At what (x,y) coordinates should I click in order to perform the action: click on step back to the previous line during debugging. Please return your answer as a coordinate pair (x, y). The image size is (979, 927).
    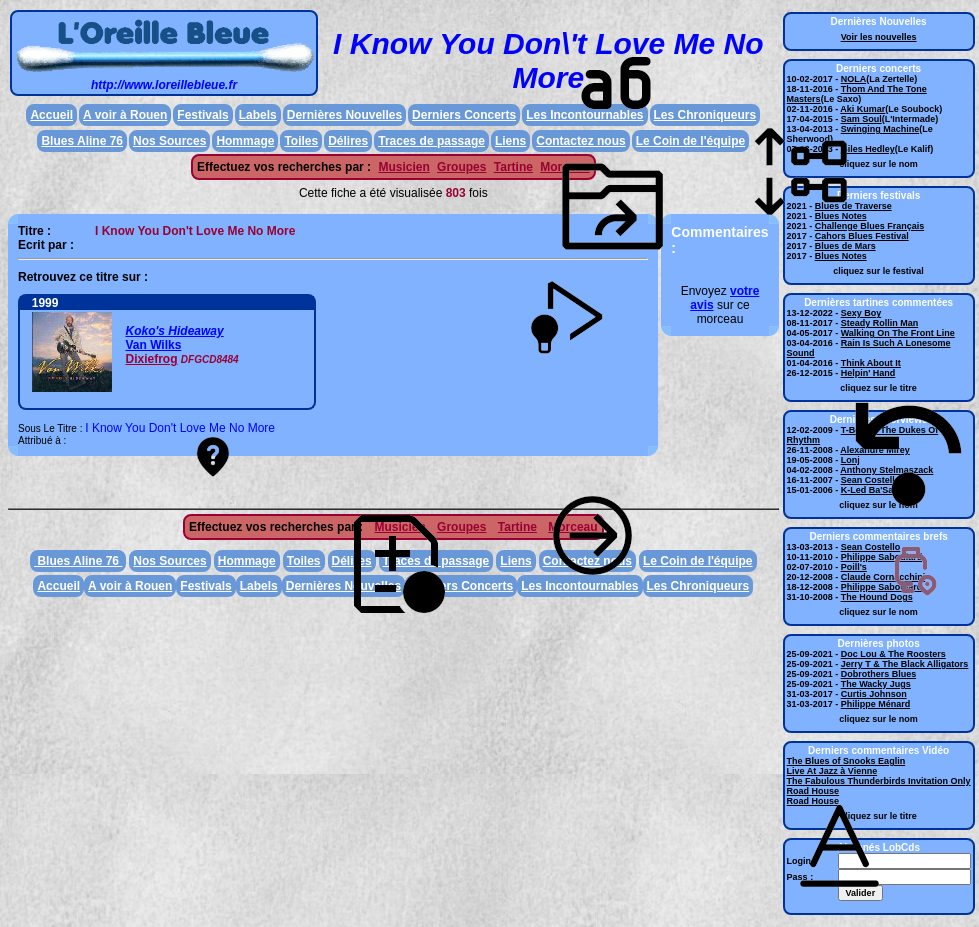
    Looking at the image, I should click on (908, 455).